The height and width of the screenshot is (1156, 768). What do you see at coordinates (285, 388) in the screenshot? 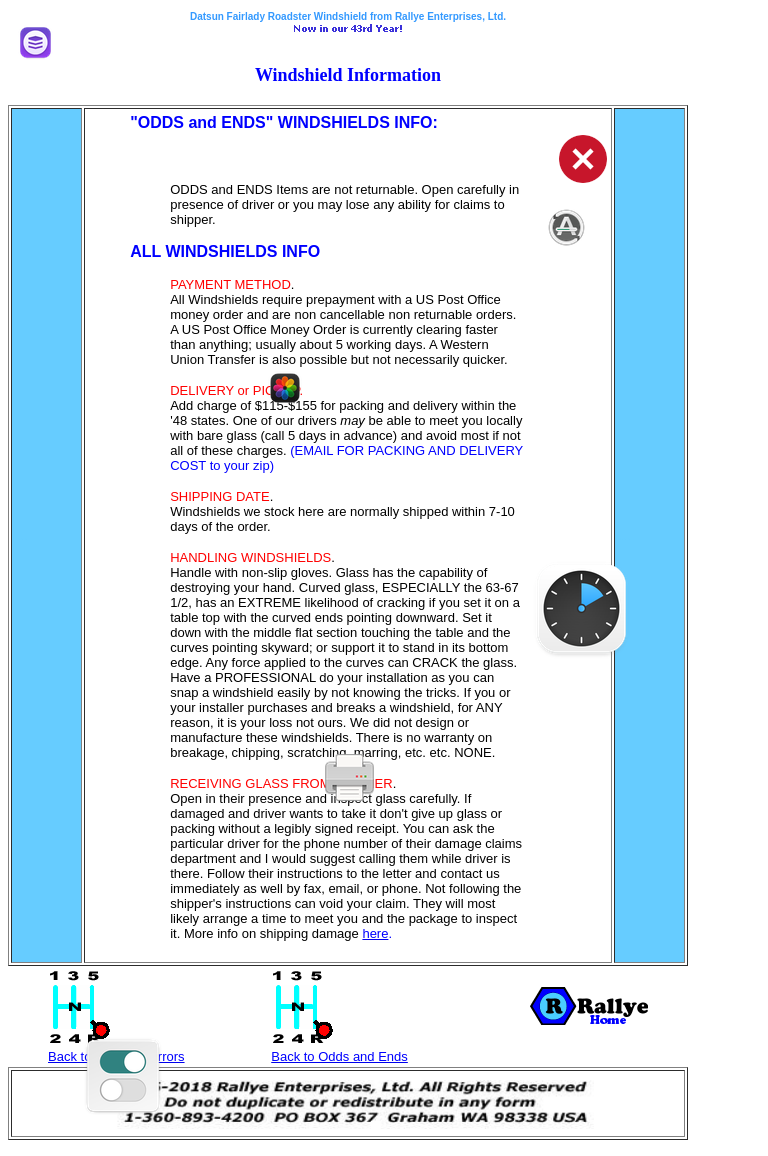
I see `open the photos app` at bounding box center [285, 388].